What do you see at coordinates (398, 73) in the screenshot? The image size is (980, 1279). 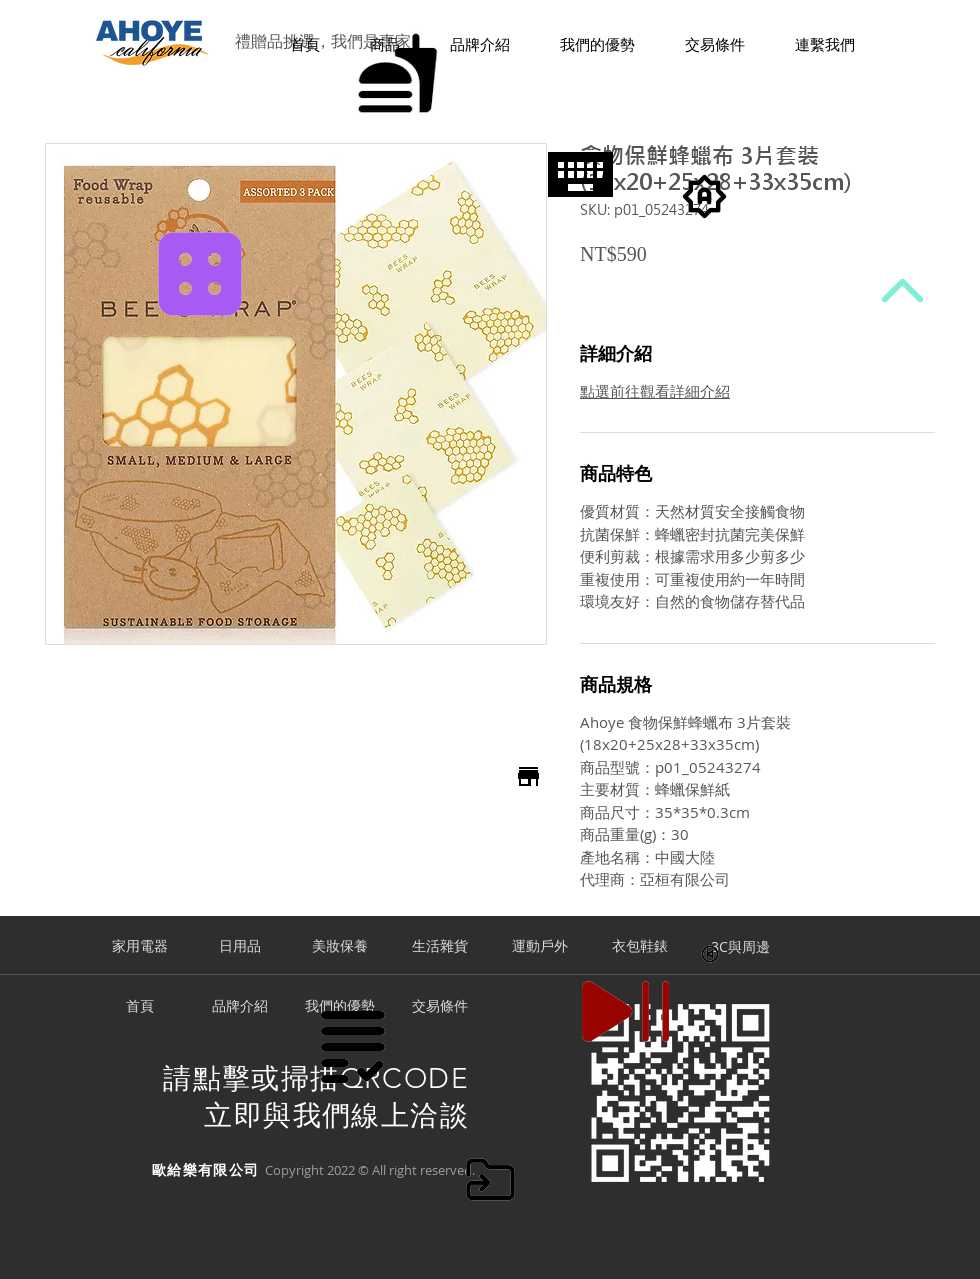 I see `find nearby fast food restaurants` at bounding box center [398, 73].